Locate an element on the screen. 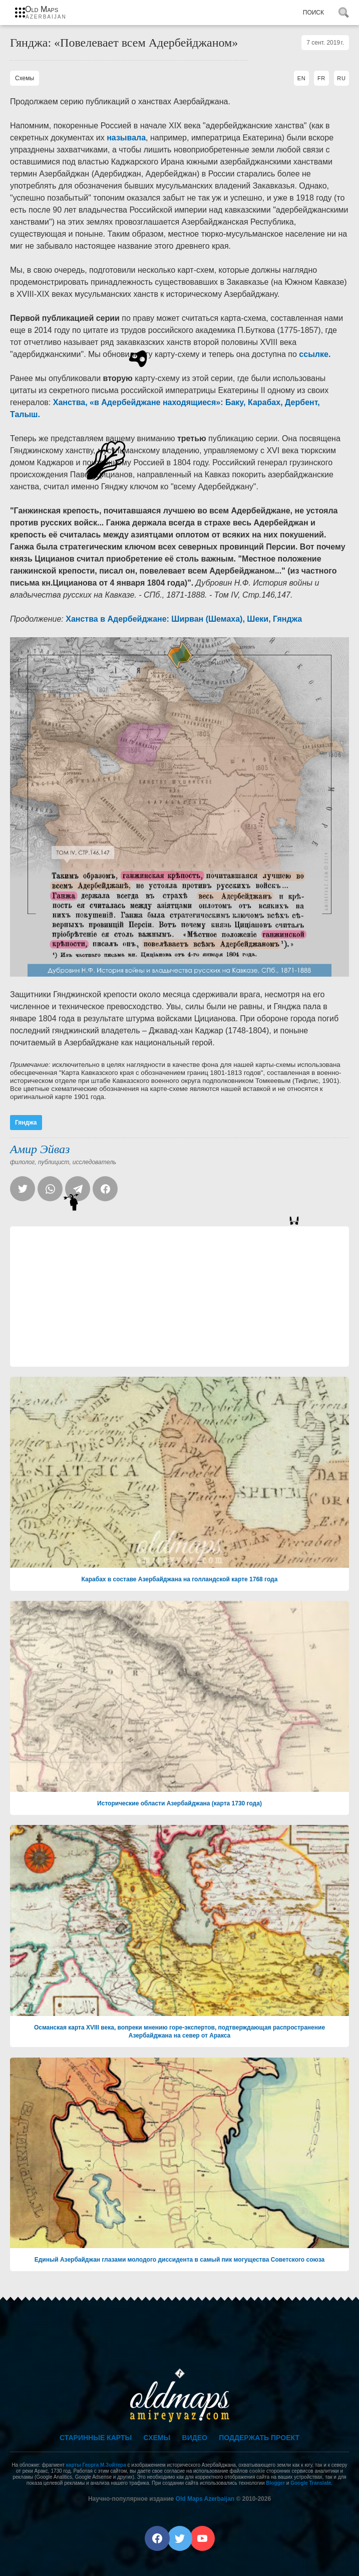  indicates breakfast or morning meal options is located at coordinates (138, 358).